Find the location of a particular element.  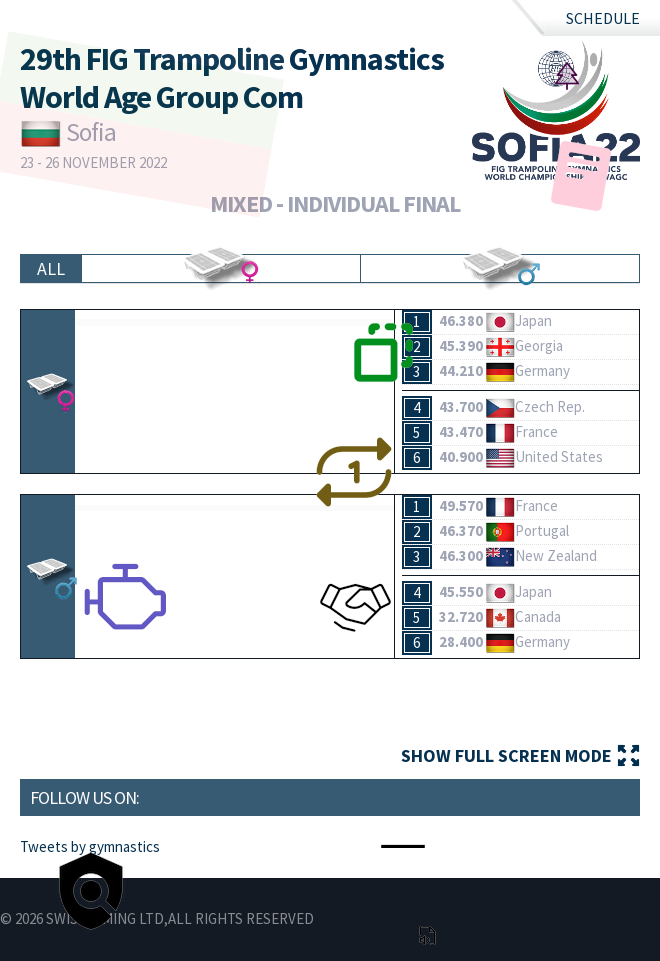

indicates a partnership or collaboration feature is located at coordinates (355, 605).